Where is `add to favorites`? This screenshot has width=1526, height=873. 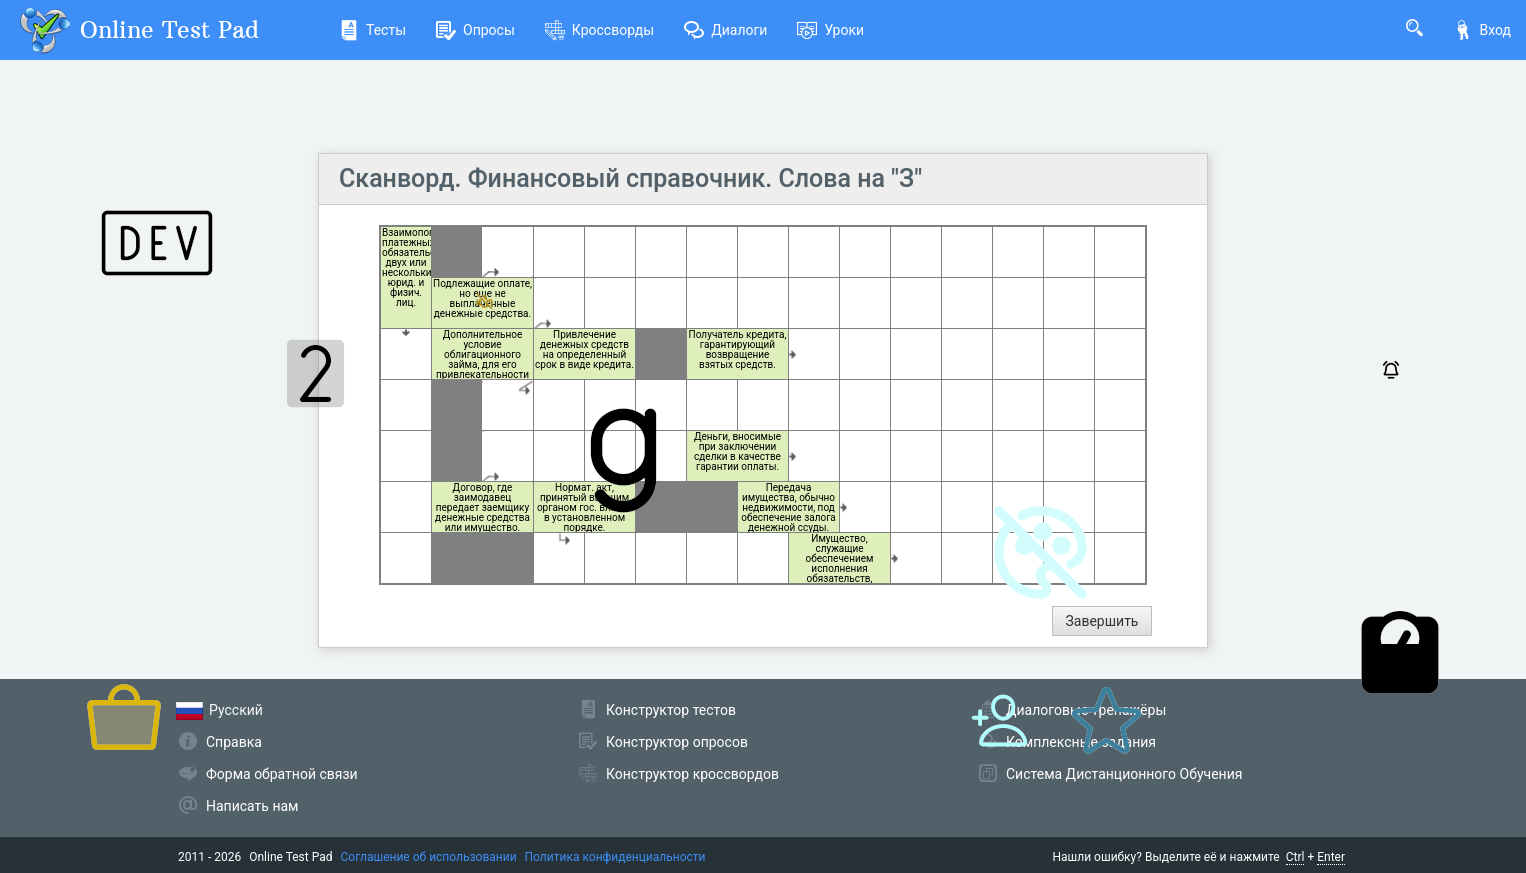
add to favorites is located at coordinates (1106, 721).